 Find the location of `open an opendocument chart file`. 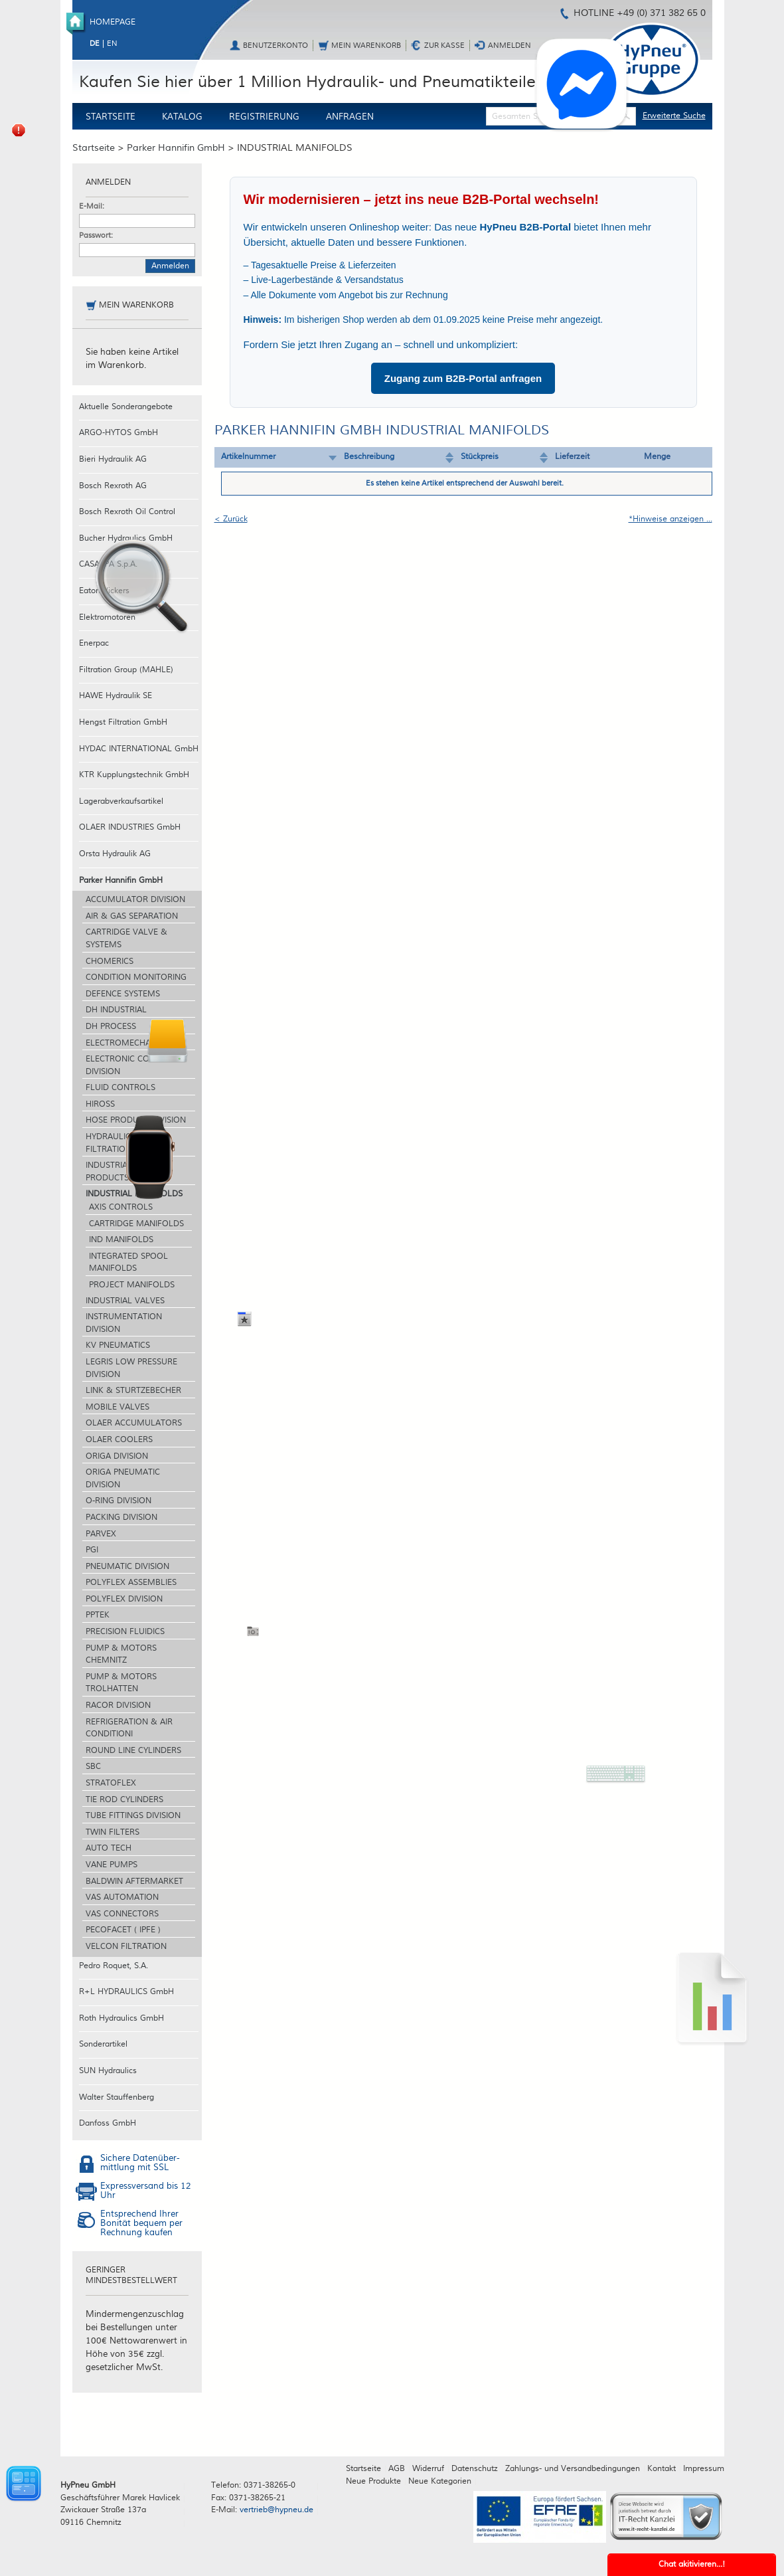

open an opendocument chart file is located at coordinates (712, 1997).